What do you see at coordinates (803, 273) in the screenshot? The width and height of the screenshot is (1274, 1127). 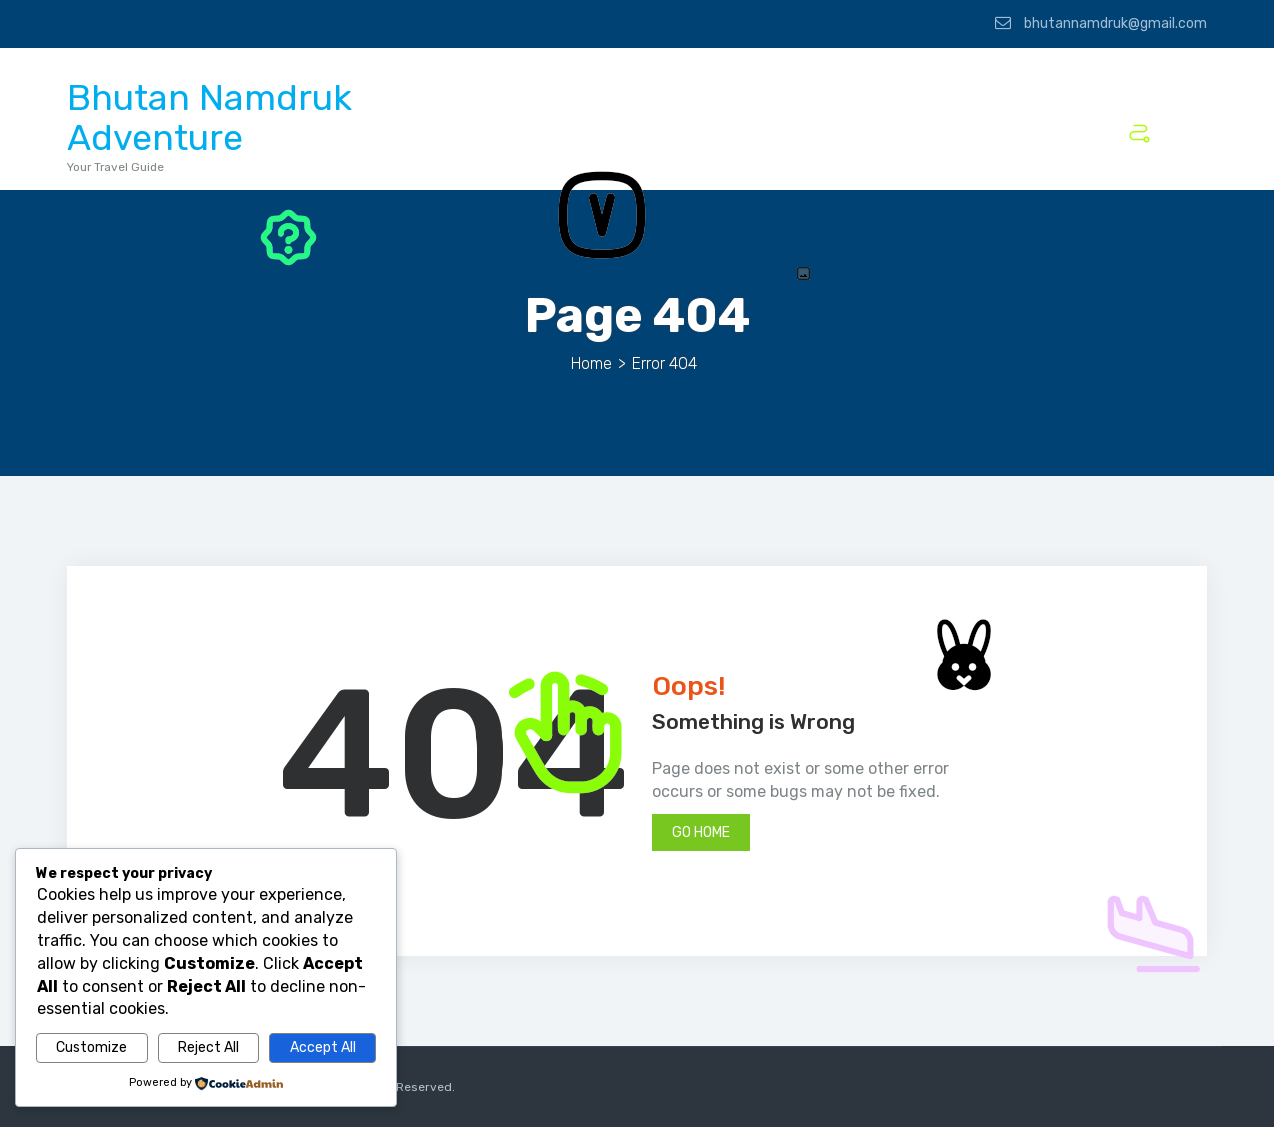 I see `insert or add a photo to your content` at bounding box center [803, 273].